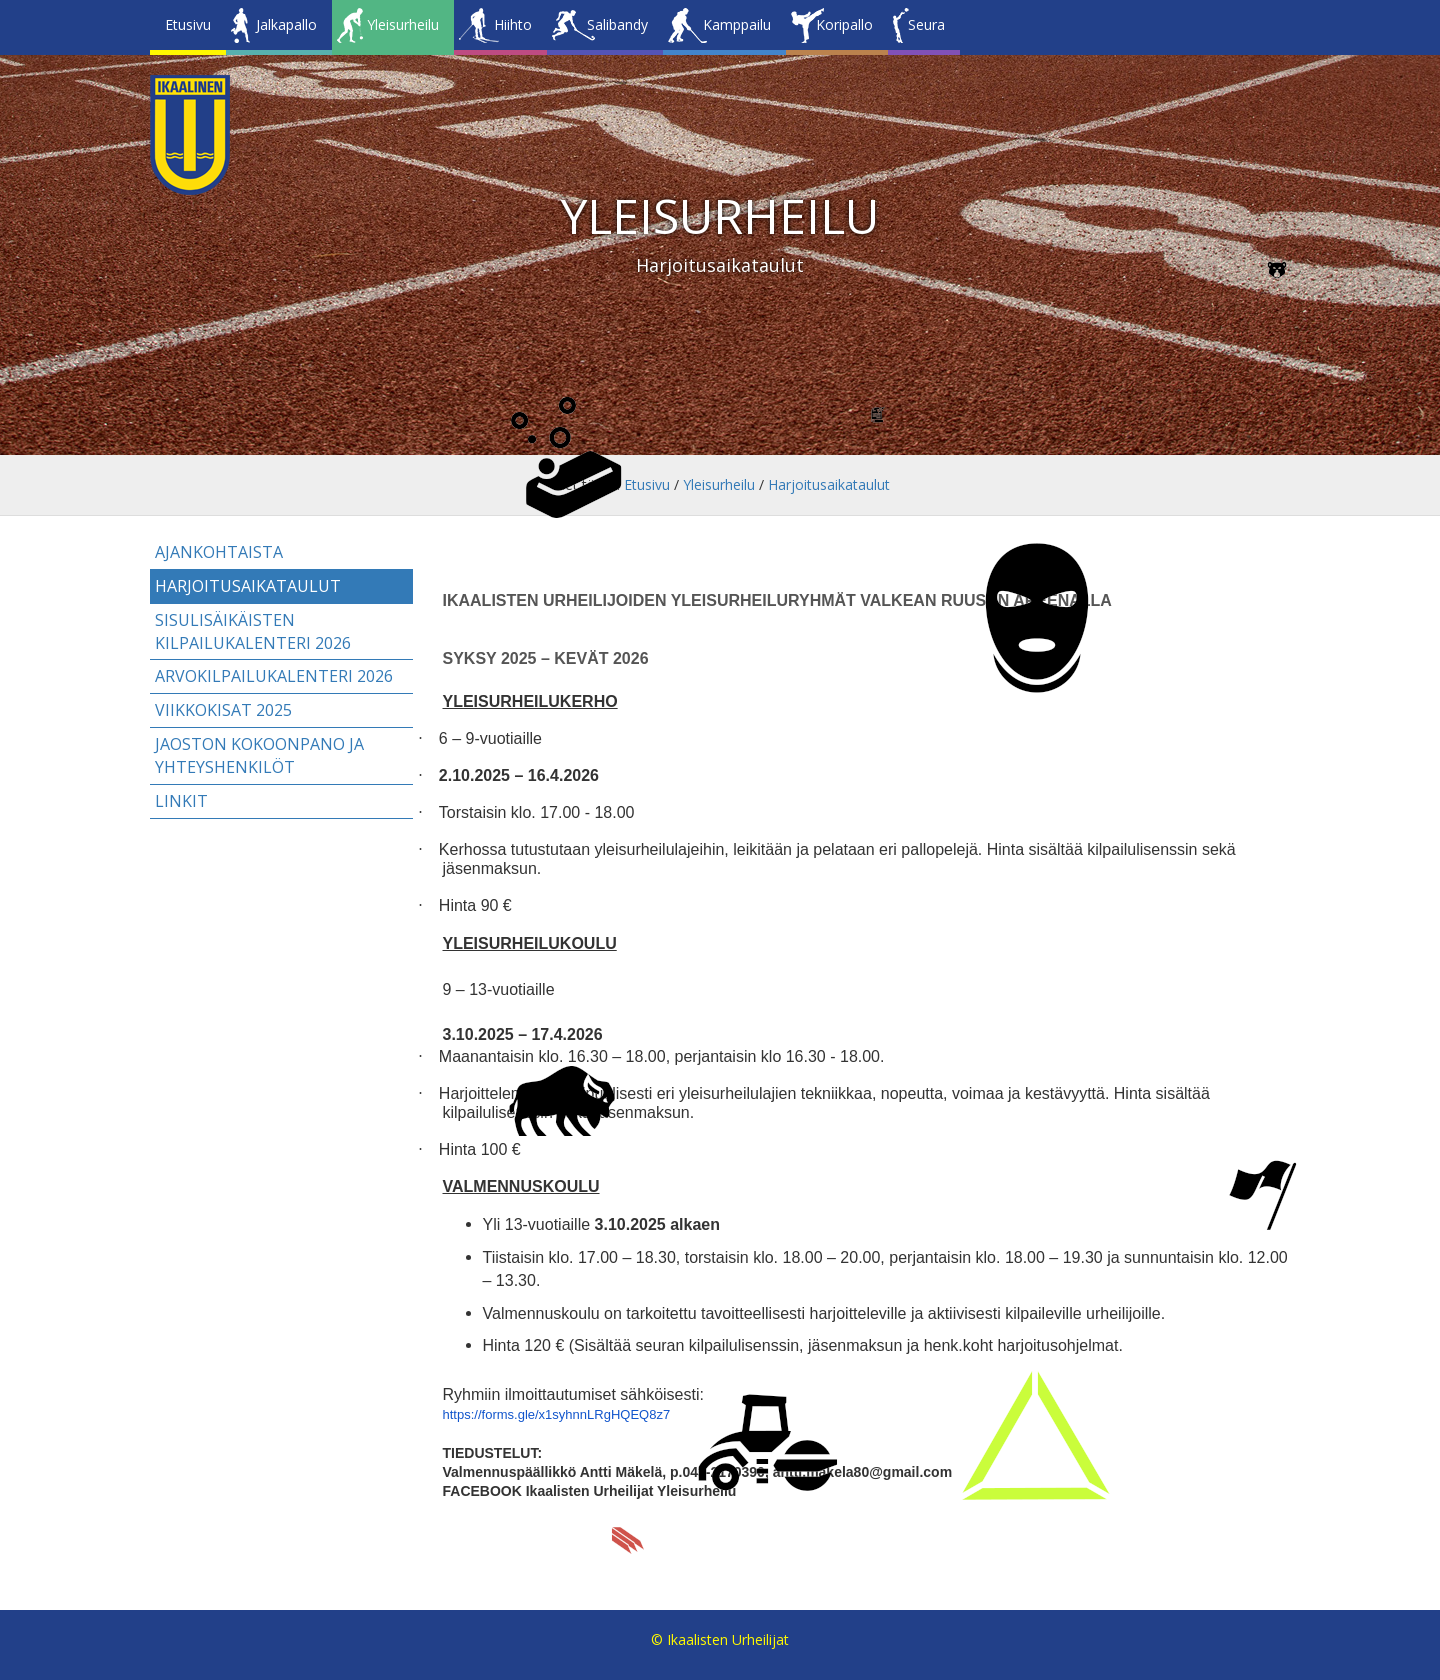  What do you see at coordinates (569, 459) in the screenshot?
I see `indicates cleaning or sanitization feature` at bounding box center [569, 459].